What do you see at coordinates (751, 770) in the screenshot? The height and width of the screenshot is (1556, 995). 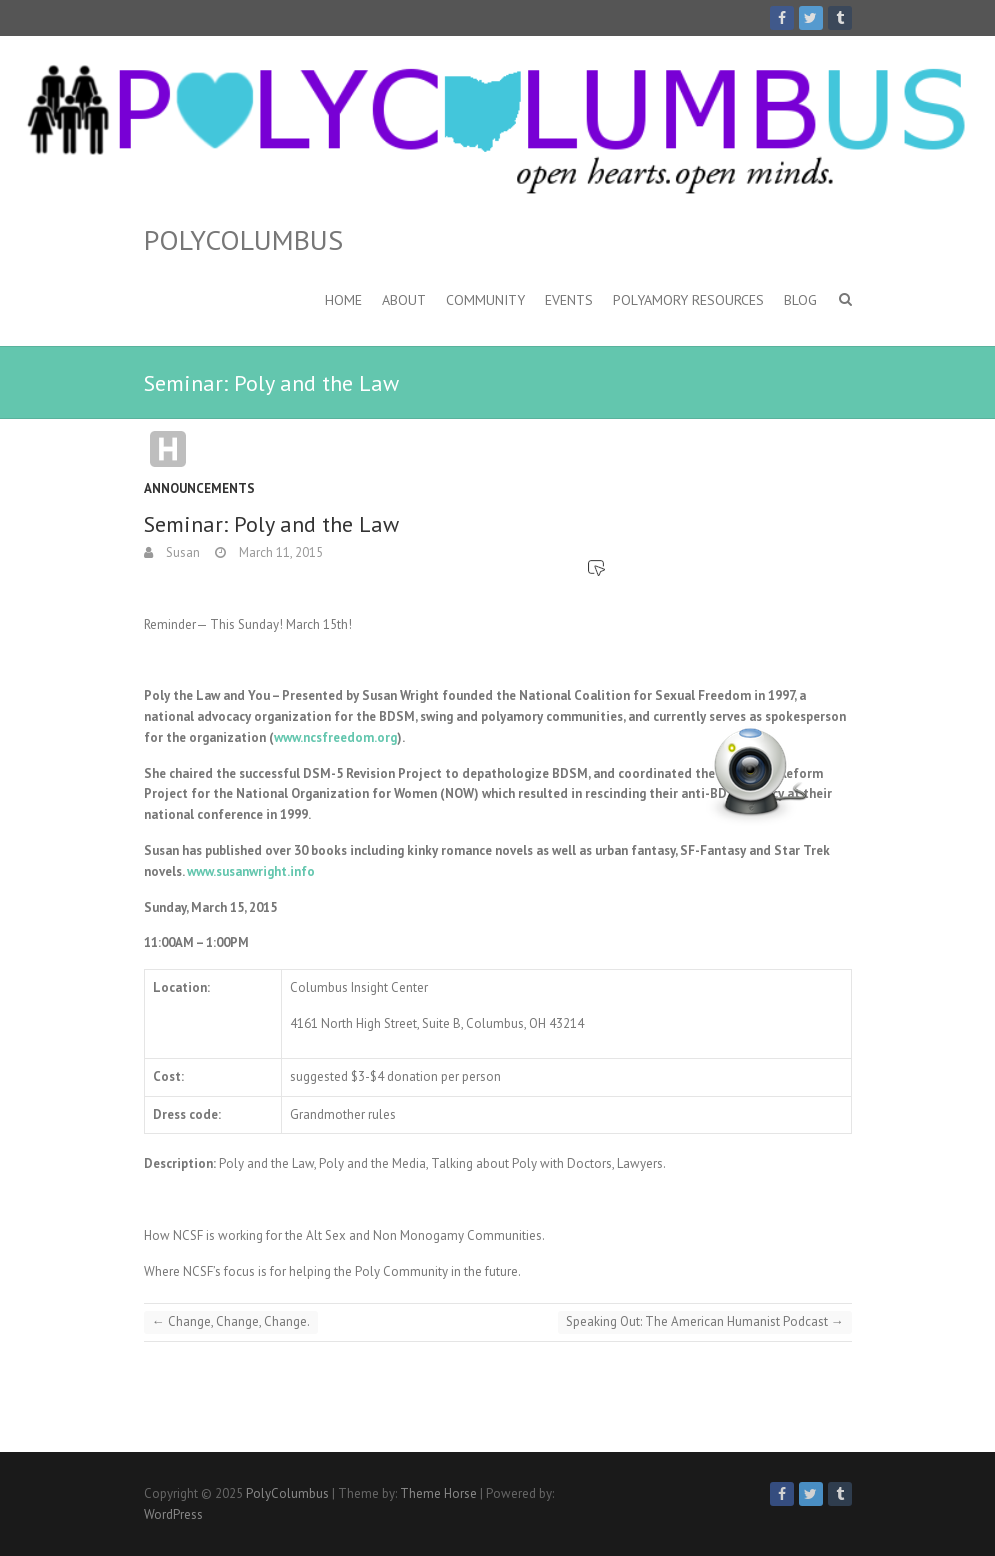 I see `access webcam settings` at bounding box center [751, 770].